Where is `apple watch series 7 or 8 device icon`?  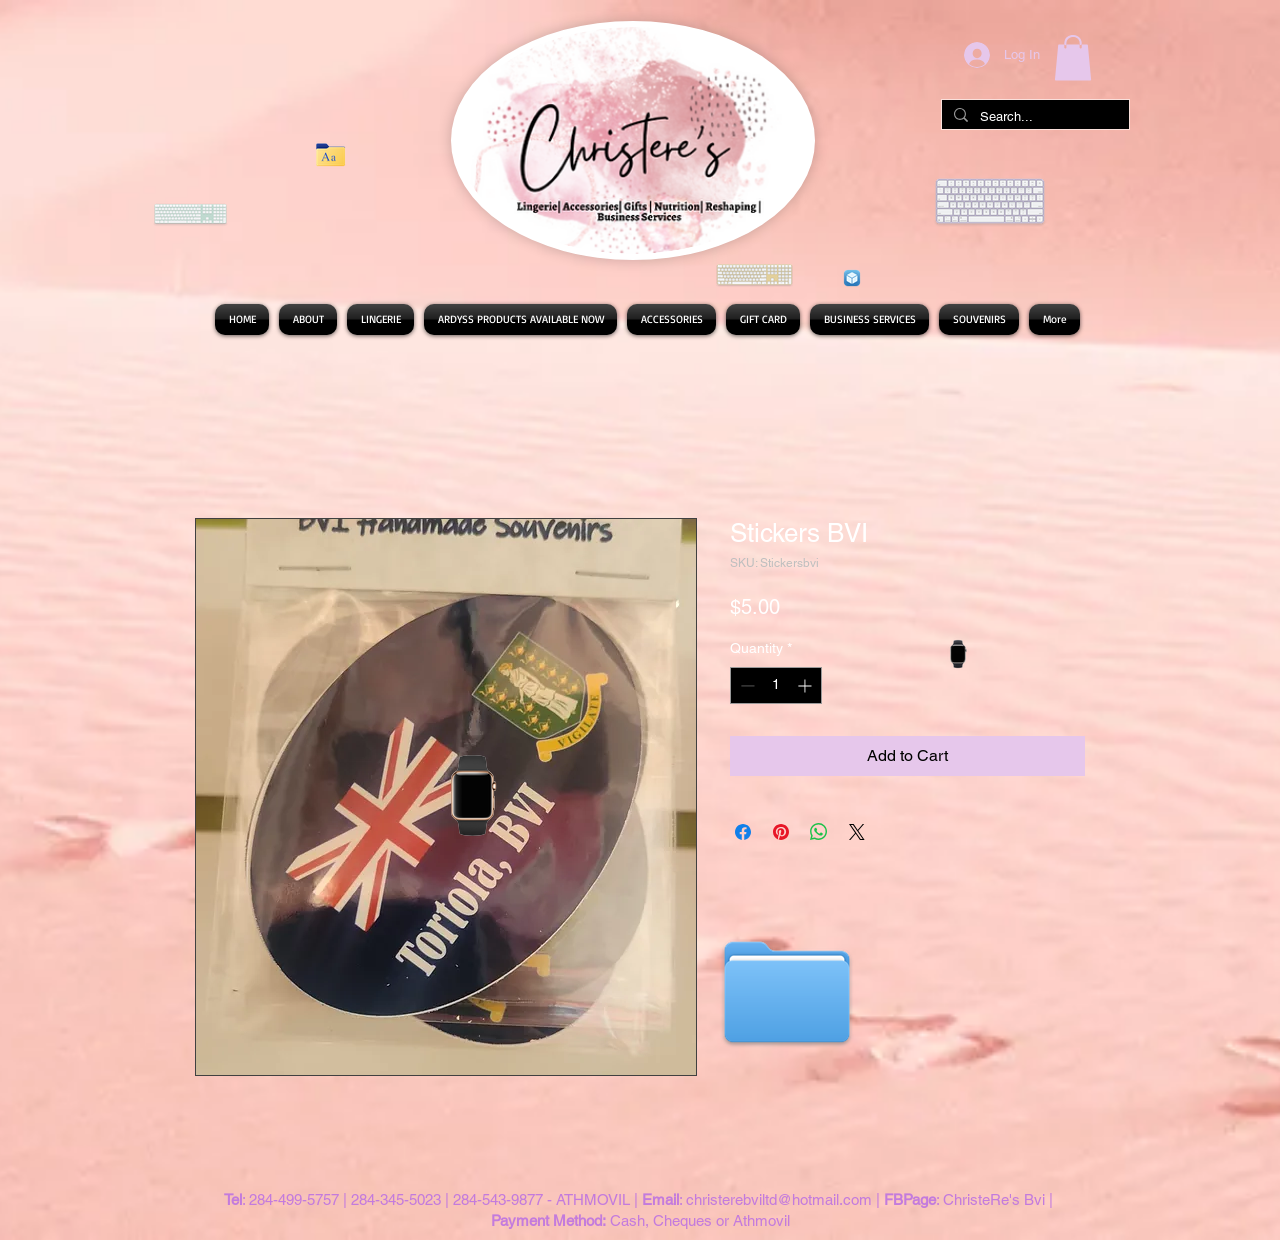 apple watch series 7 or 8 device icon is located at coordinates (958, 654).